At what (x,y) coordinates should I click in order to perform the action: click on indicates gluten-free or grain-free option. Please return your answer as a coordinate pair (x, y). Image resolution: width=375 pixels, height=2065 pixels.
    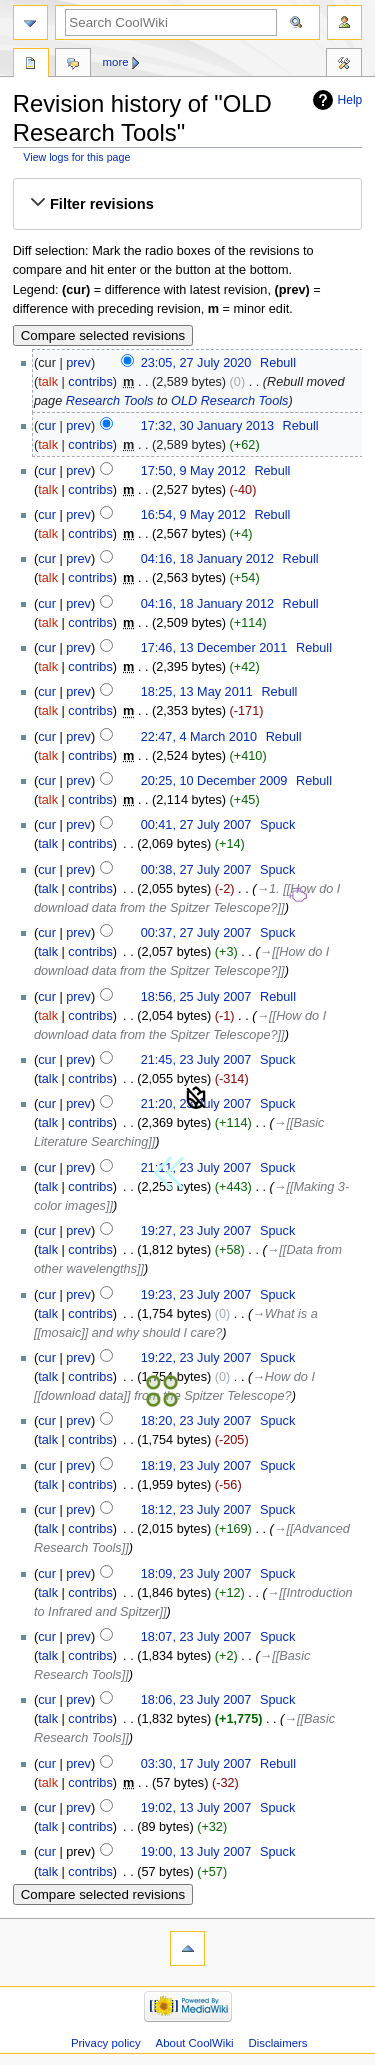
    Looking at the image, I should click on (196, 1098).